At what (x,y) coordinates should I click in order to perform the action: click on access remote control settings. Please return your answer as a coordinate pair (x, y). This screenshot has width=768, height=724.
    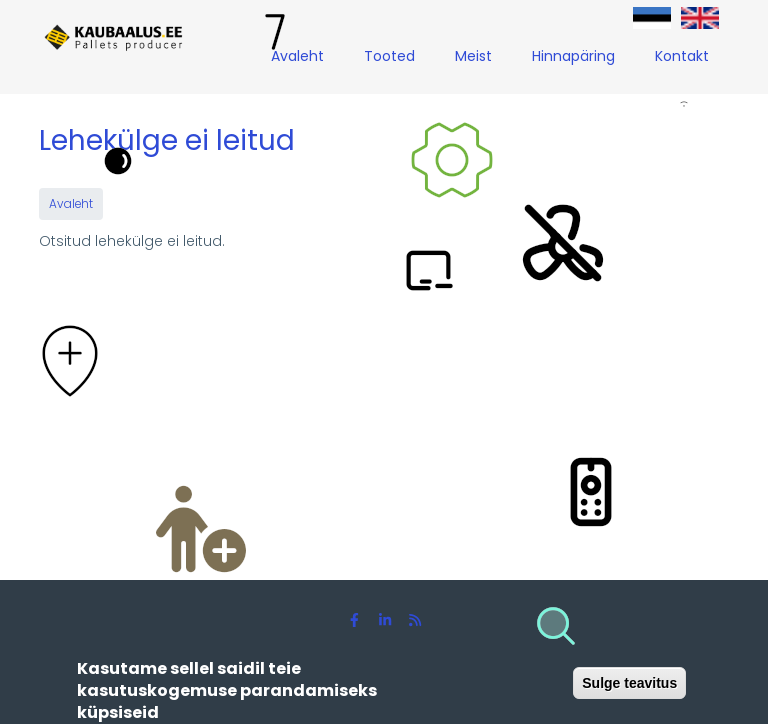
    Looking at the image, I should click on (591, 492).